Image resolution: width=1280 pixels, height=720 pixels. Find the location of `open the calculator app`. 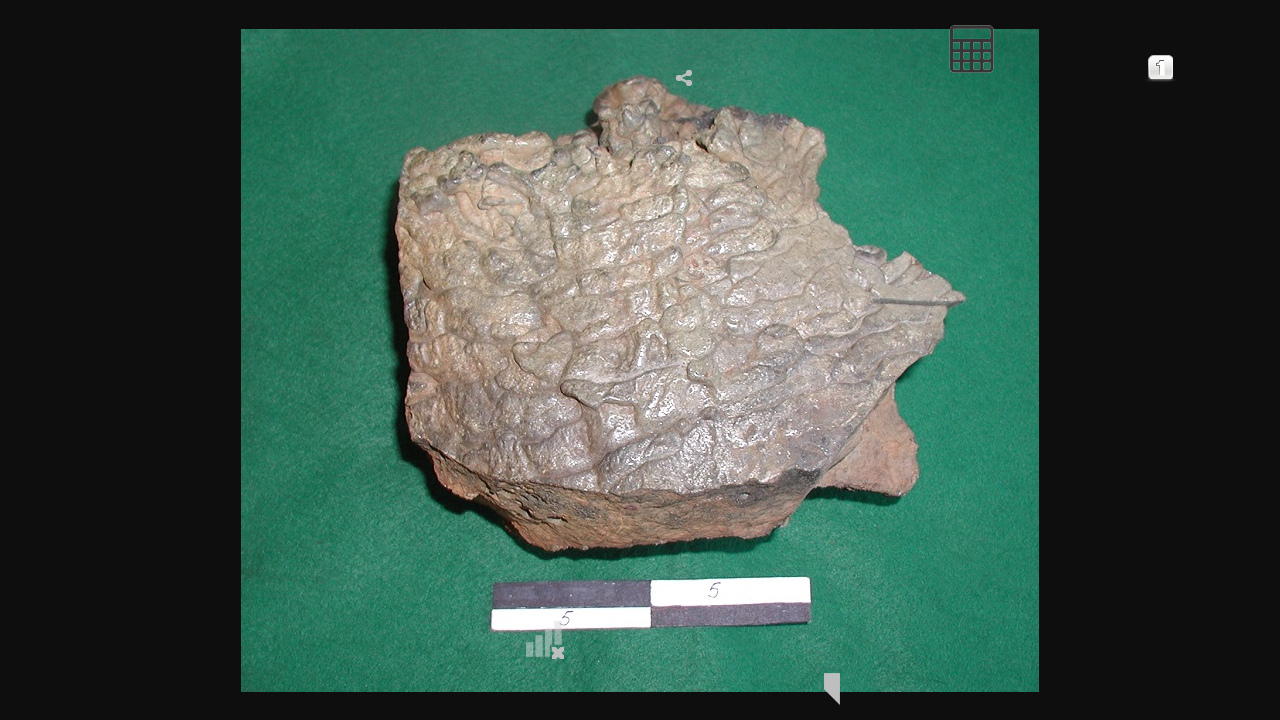

open the calculator app is located at coordinates (970, 49).